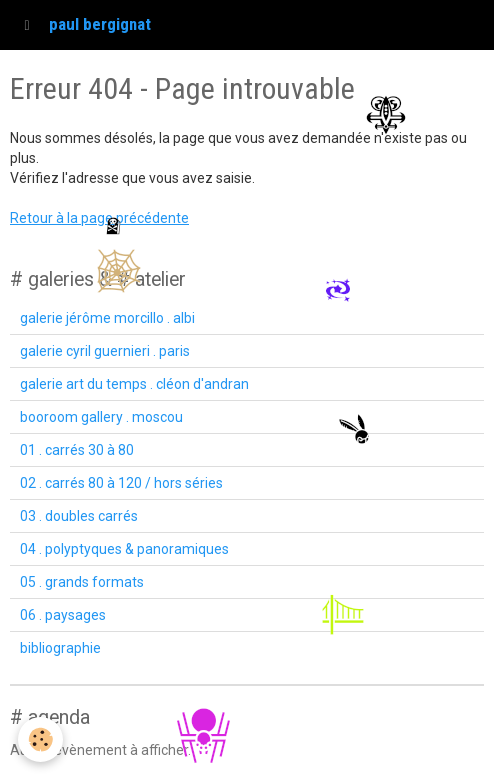  What do you see at coordinates (354, 429) in the screenshot?
I see `golden snitch icon from Harry Potter quidditch` at bounding box center [354, 429].